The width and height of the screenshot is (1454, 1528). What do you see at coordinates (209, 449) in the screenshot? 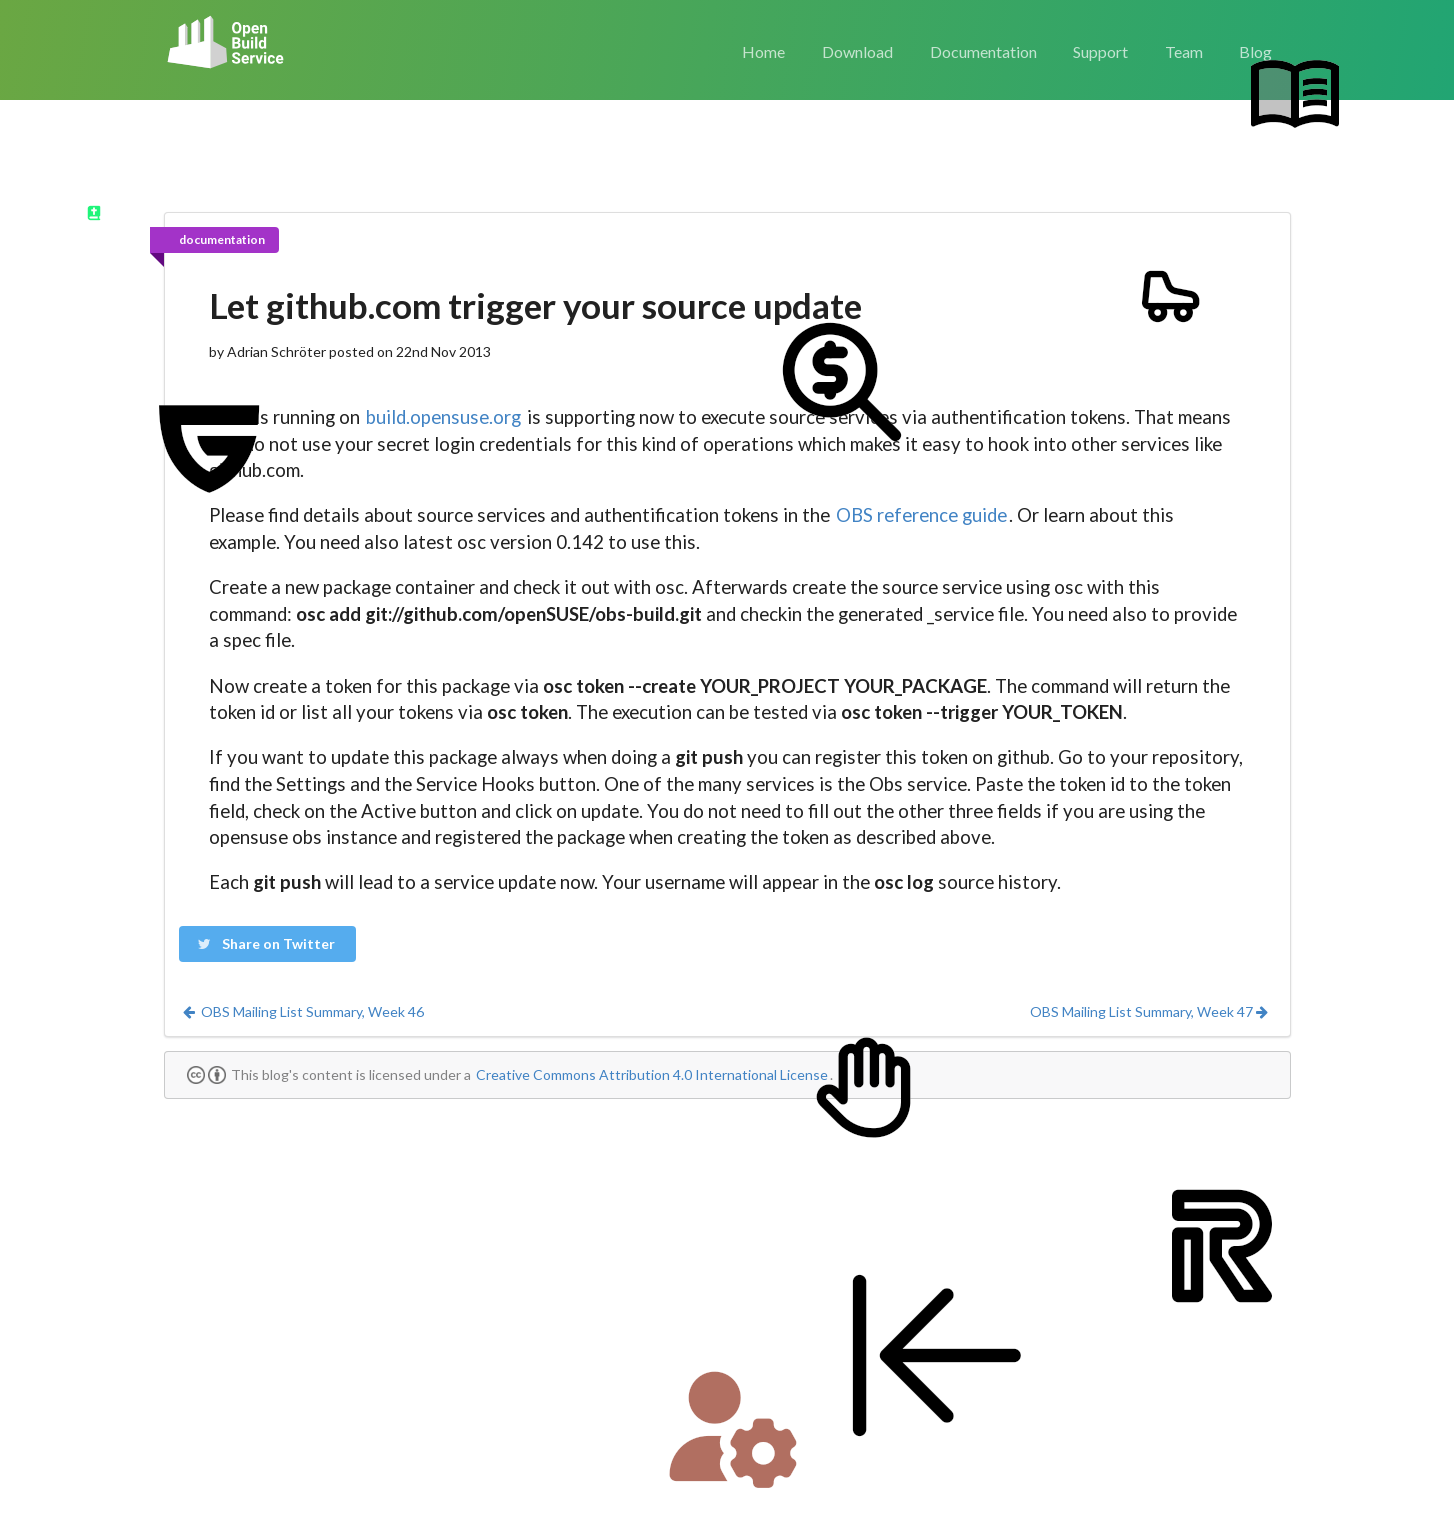
I see `open the Guilded app` at bounding box center [209, 449].